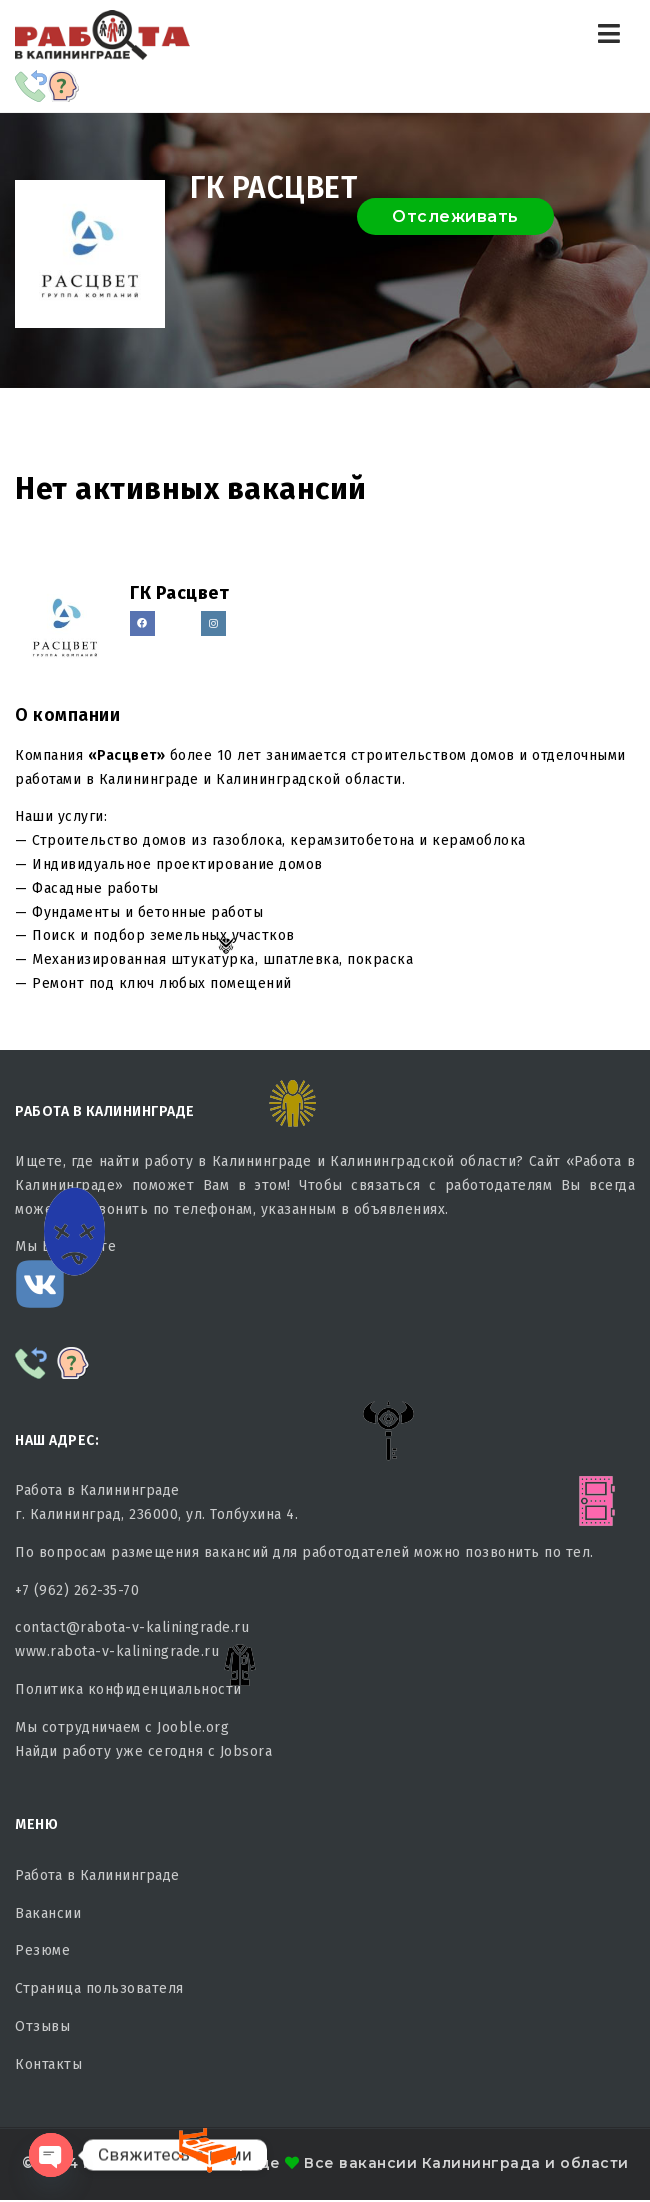 The width and height of the screenshot is (650, 2202). I want to click on access science or laboratory features, so click(240, 1665).